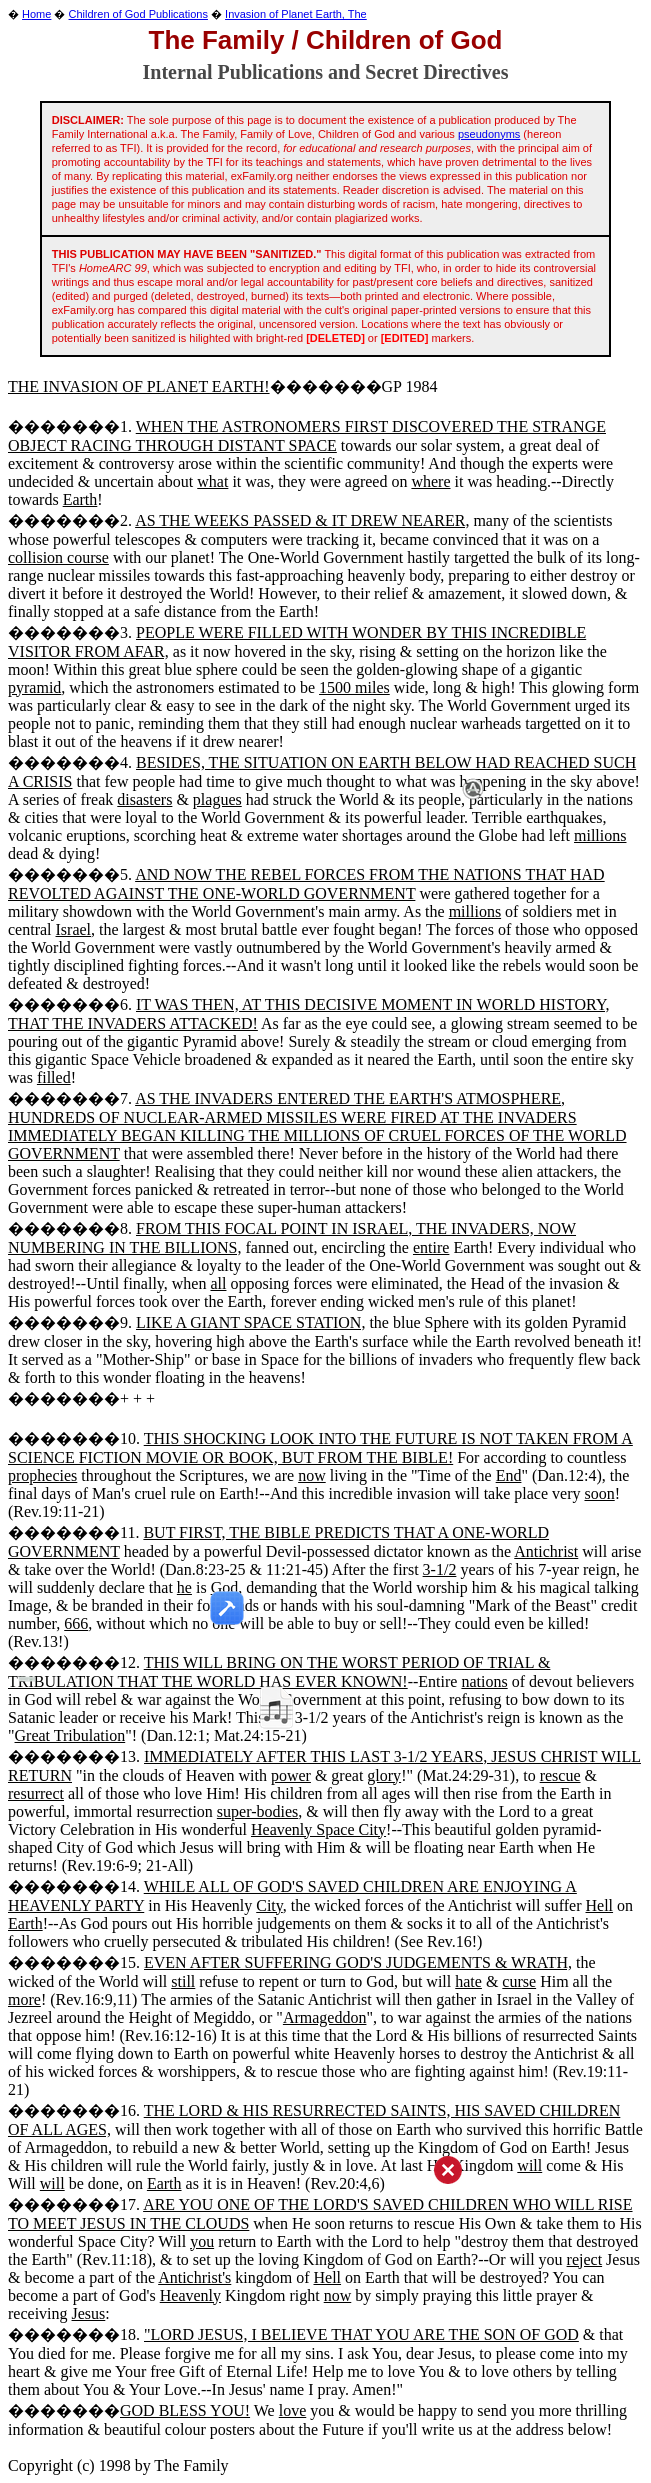 Image resolution: width=651 pixels, height=2483 pixels. I want to click on bluetooth keyboard connected successfully, so click(27, 1679).